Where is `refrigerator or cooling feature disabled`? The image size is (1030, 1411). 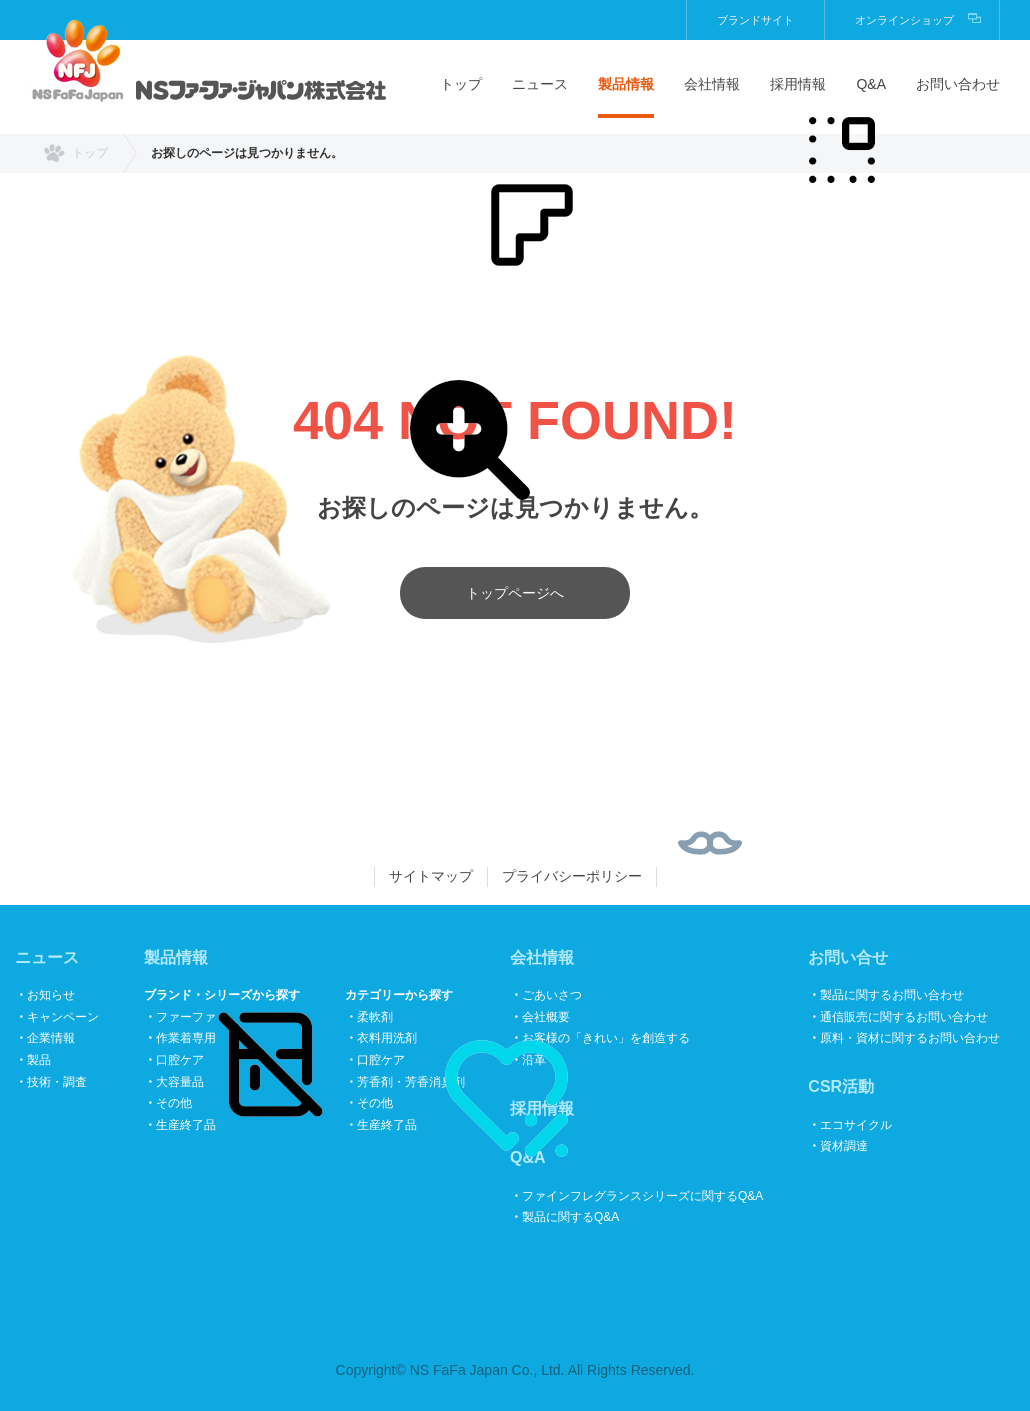 refrigerator or cooling feature disabled is located at coordinates (270, 1064).